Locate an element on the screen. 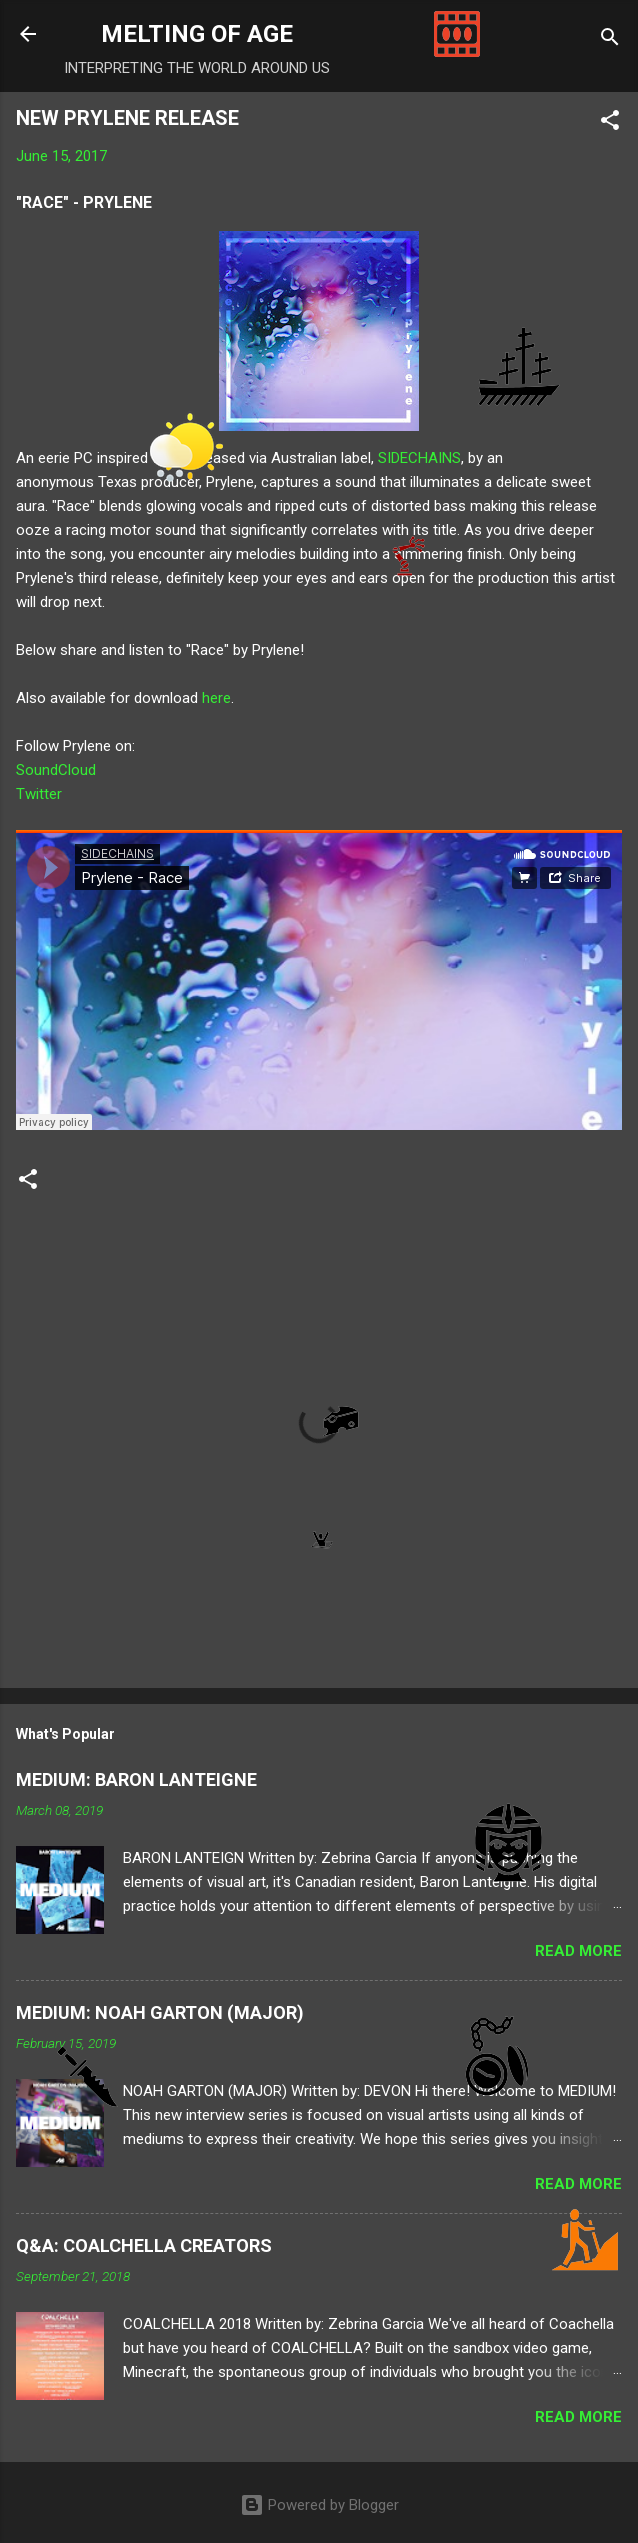 This screenshot has width=638, height=2543. access robotic or automation controls is located at coordinates (407, 555).